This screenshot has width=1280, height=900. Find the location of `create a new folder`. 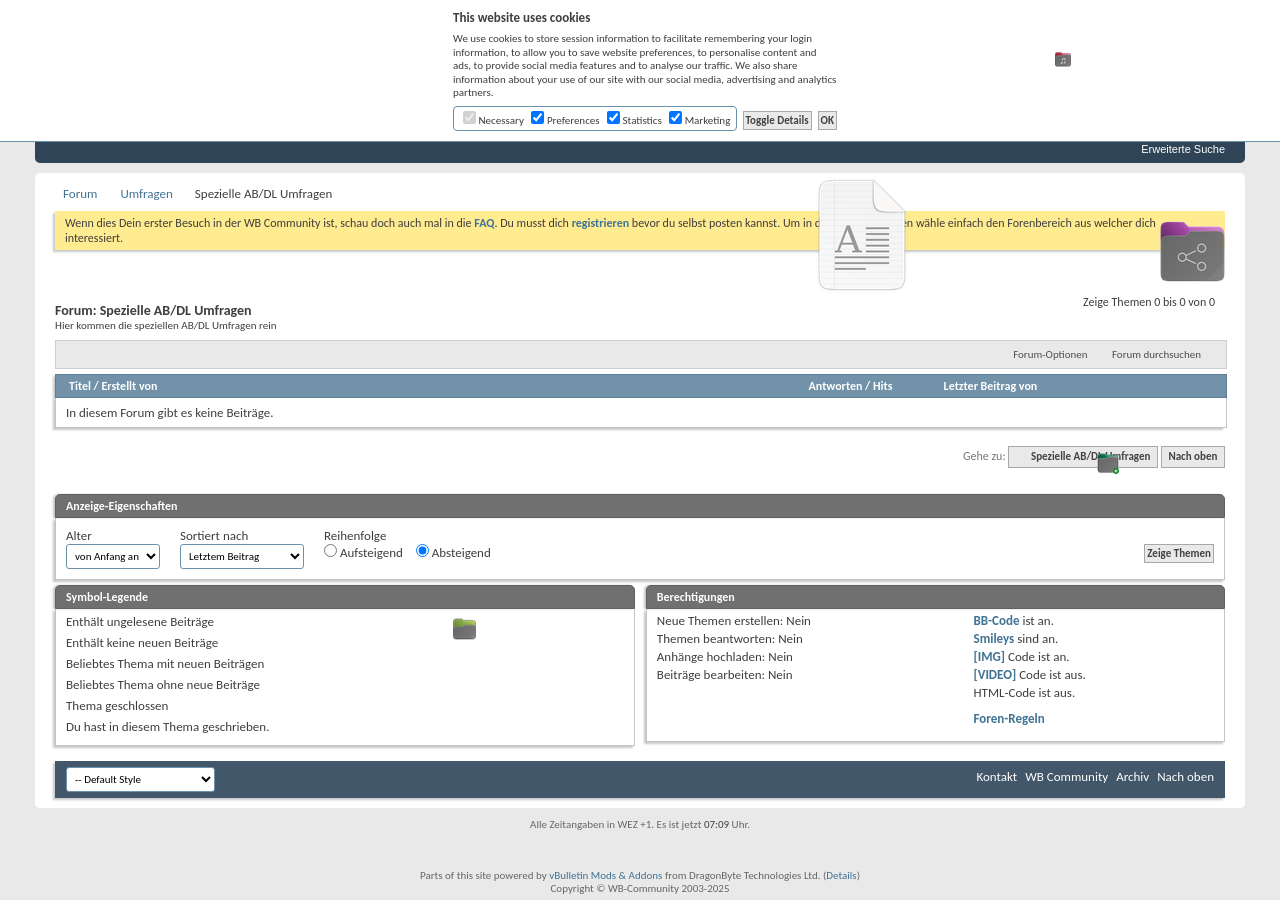

create a new folder is located at coordinates (1108, 463).